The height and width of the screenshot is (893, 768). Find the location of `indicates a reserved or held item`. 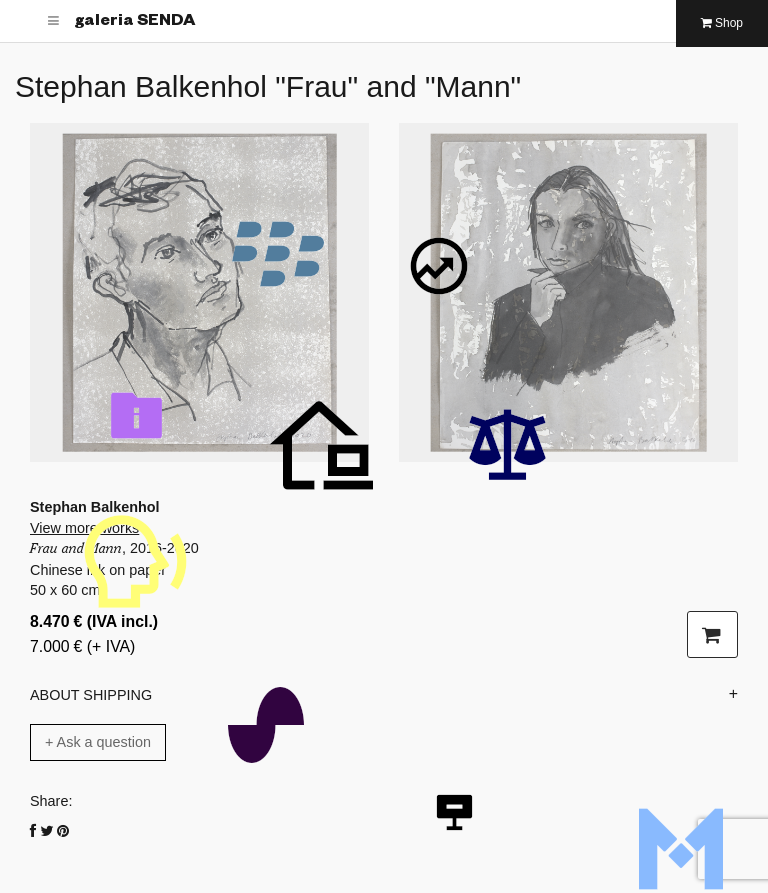

indicates a reserved or held item is located at coordinates (454, 812).